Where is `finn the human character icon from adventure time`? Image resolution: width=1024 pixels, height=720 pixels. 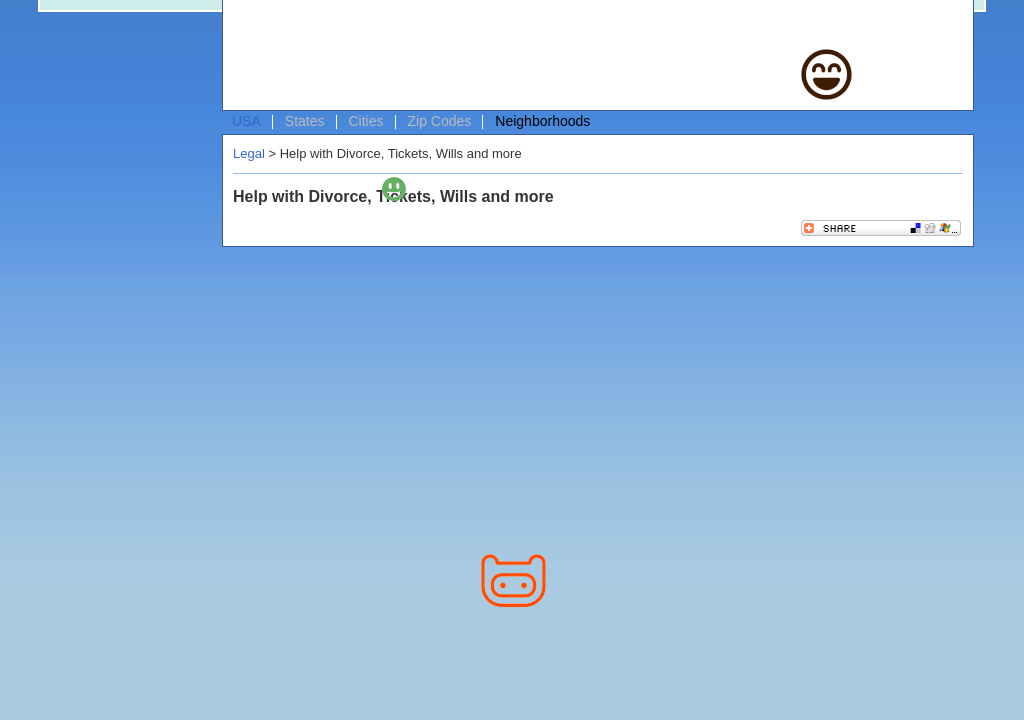 finn the human character icon from adventure time is located at coordinates (513, 579).